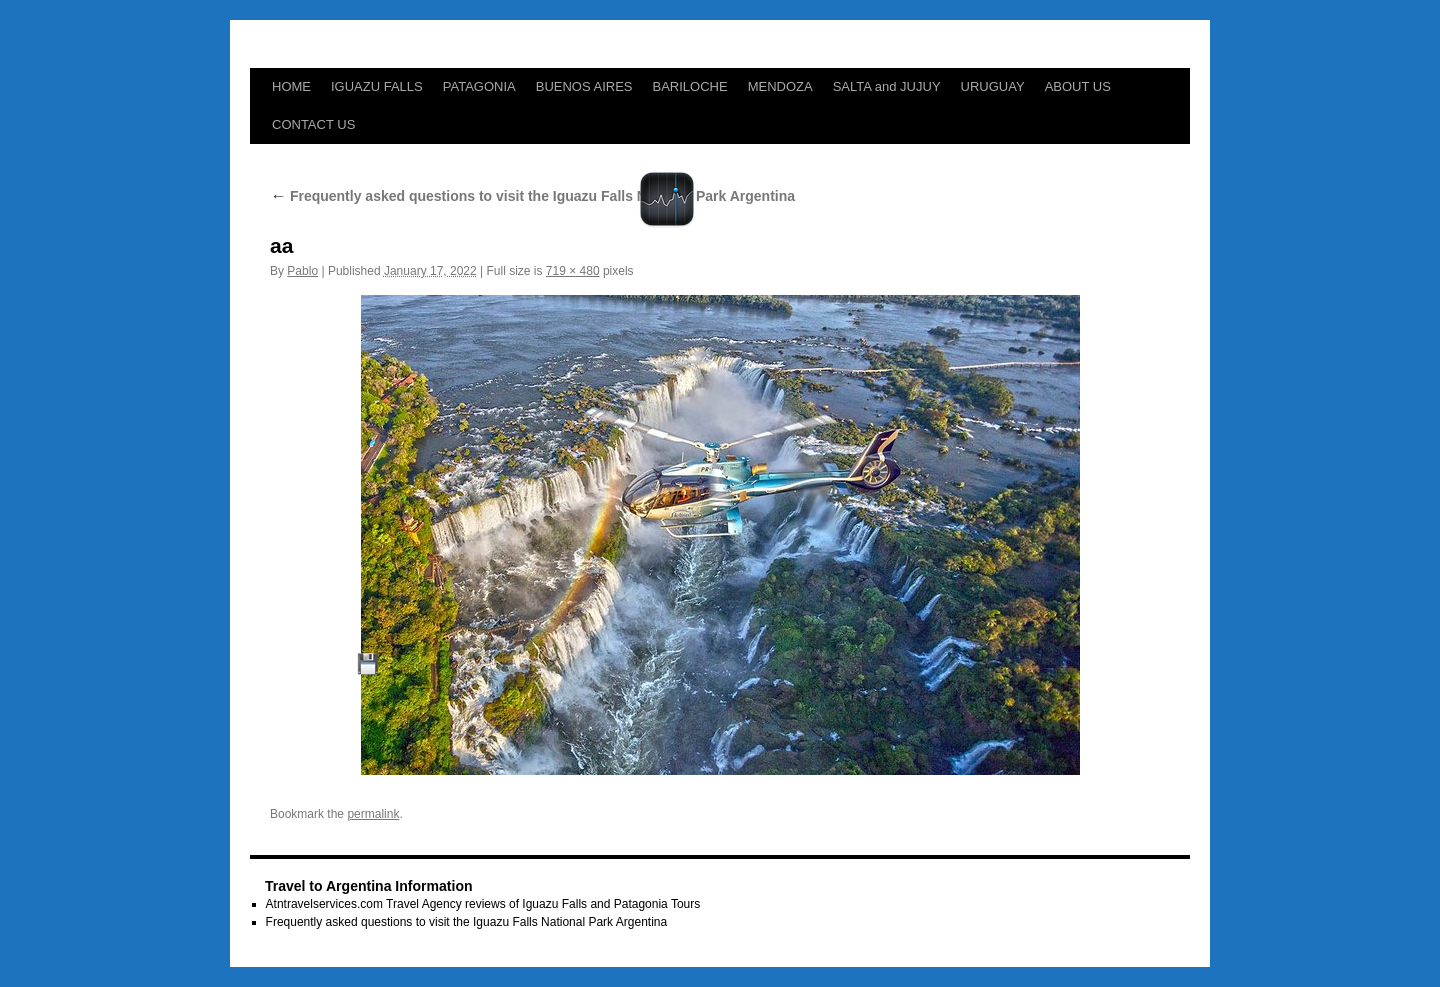  Describe the element at coordinates (368, 664) in the screenshot. I see `save the current file or document` at that location.